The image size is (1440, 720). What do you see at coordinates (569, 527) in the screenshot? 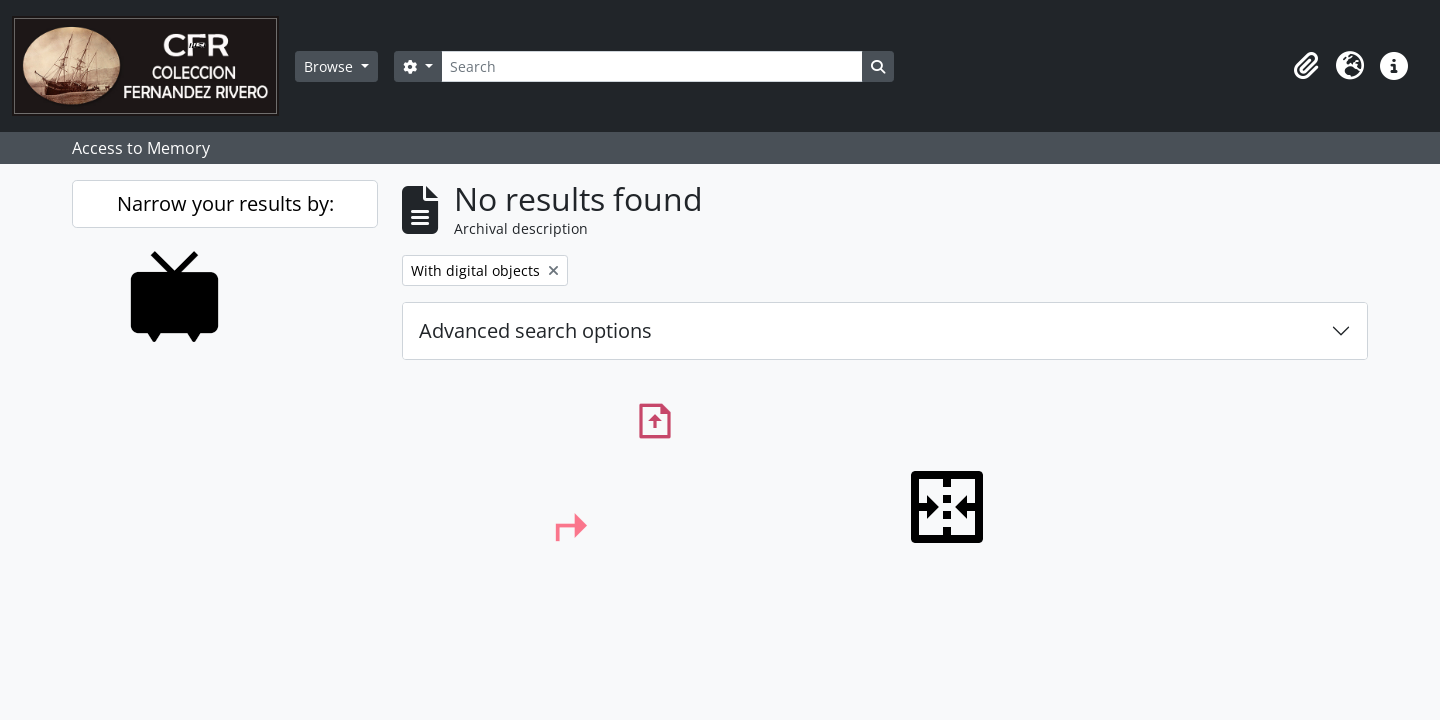
I see `share or forward content` at bounding box center [569, 527].